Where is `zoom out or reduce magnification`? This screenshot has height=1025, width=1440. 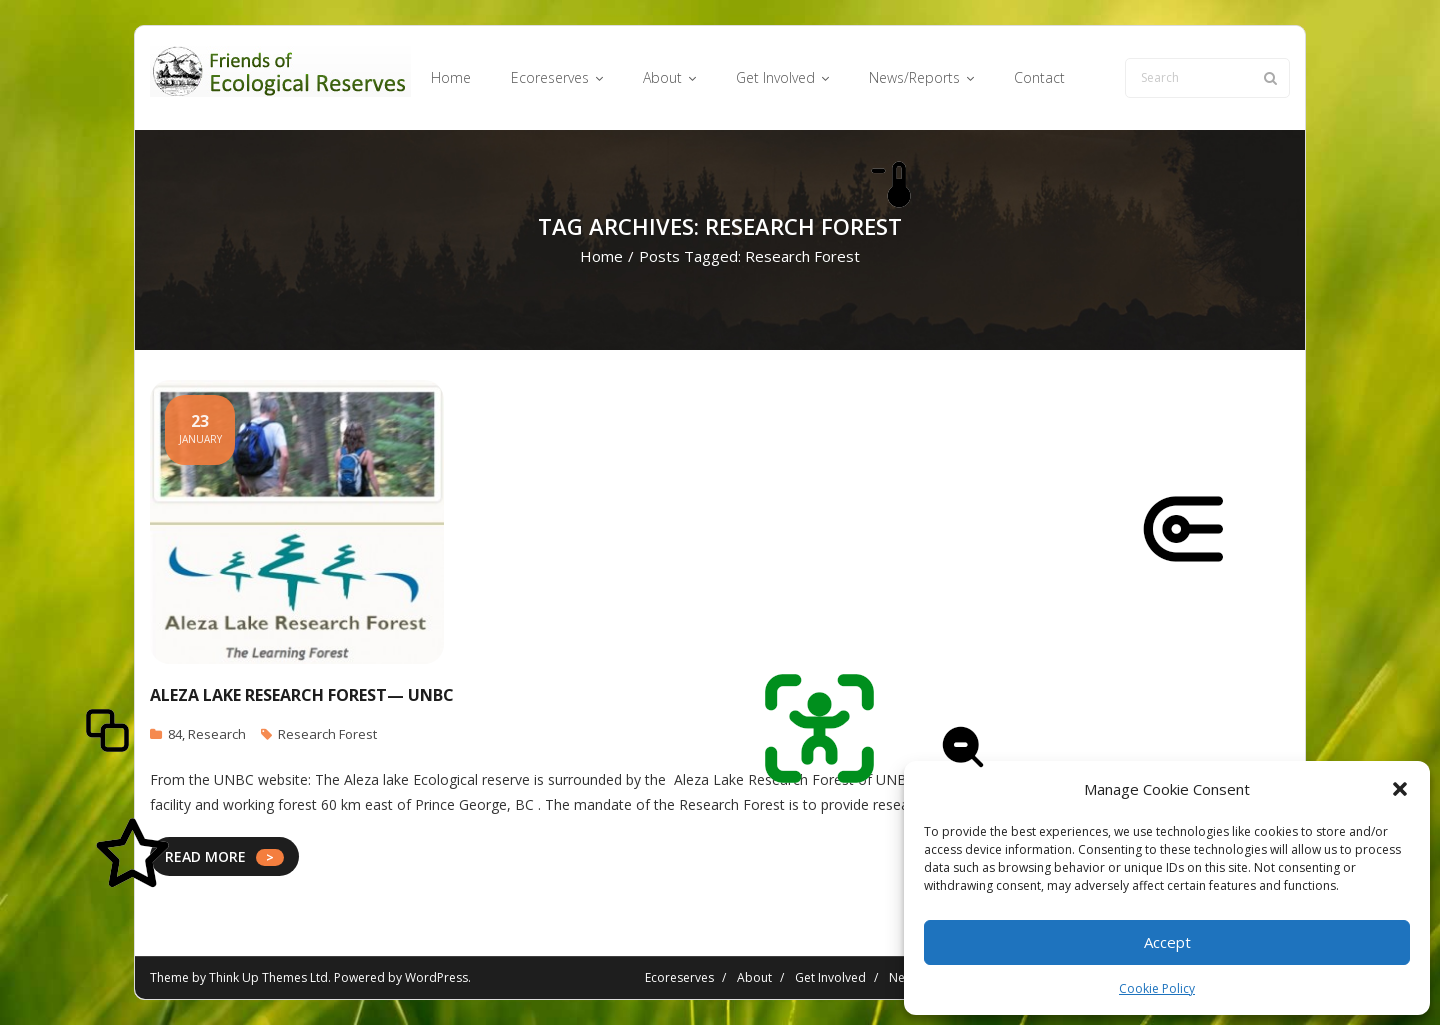 zoom out or reduce magnification is located at coordinates (963, 747).